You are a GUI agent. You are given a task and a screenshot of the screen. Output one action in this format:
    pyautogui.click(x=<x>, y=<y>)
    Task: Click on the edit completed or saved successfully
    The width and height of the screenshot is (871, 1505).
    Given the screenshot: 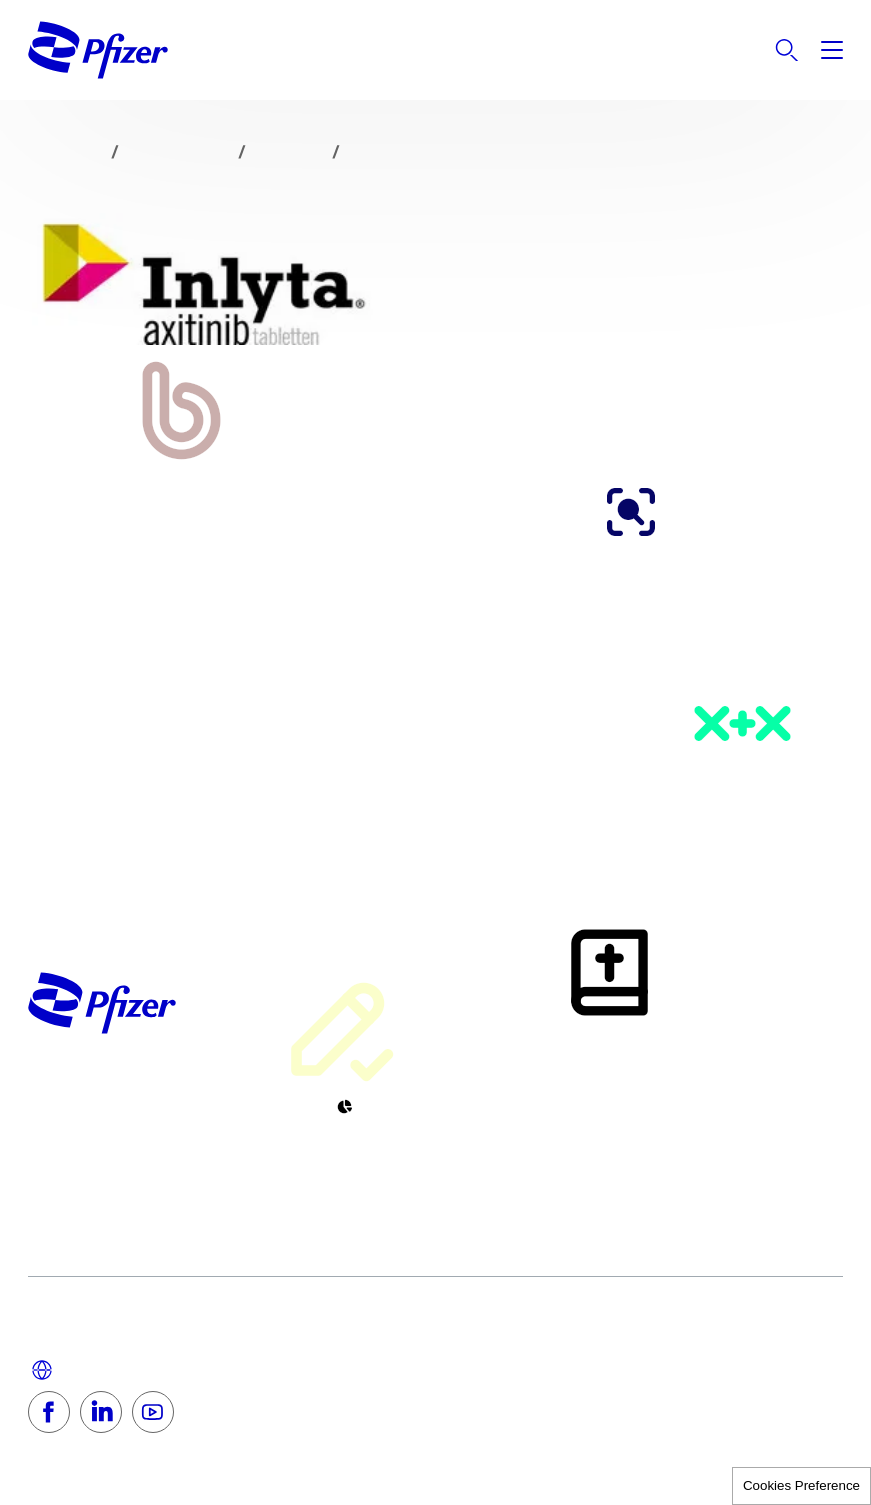 What is the action you would take?
    pyautogui.click(x=339, y=1027)
    